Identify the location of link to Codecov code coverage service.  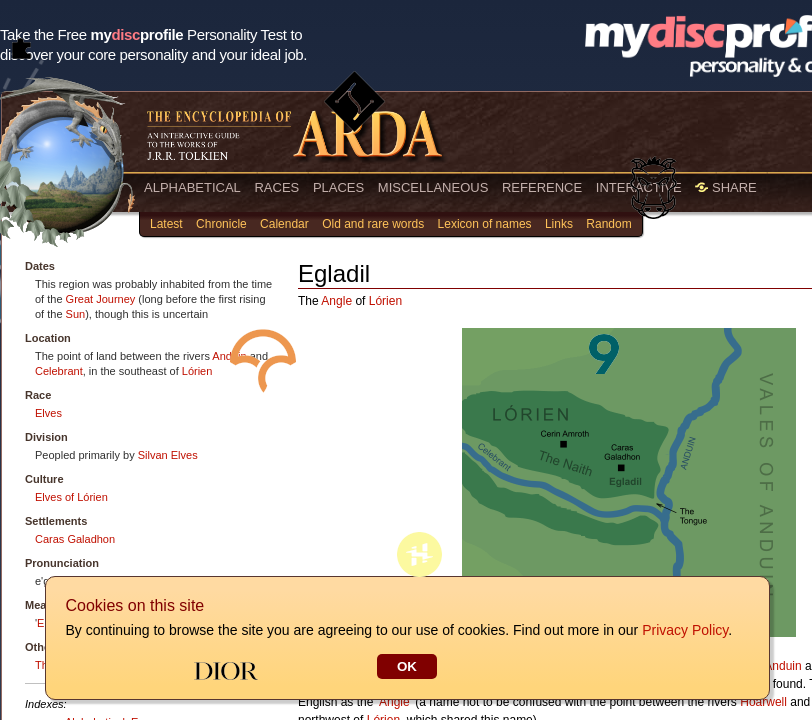
(263, 361).